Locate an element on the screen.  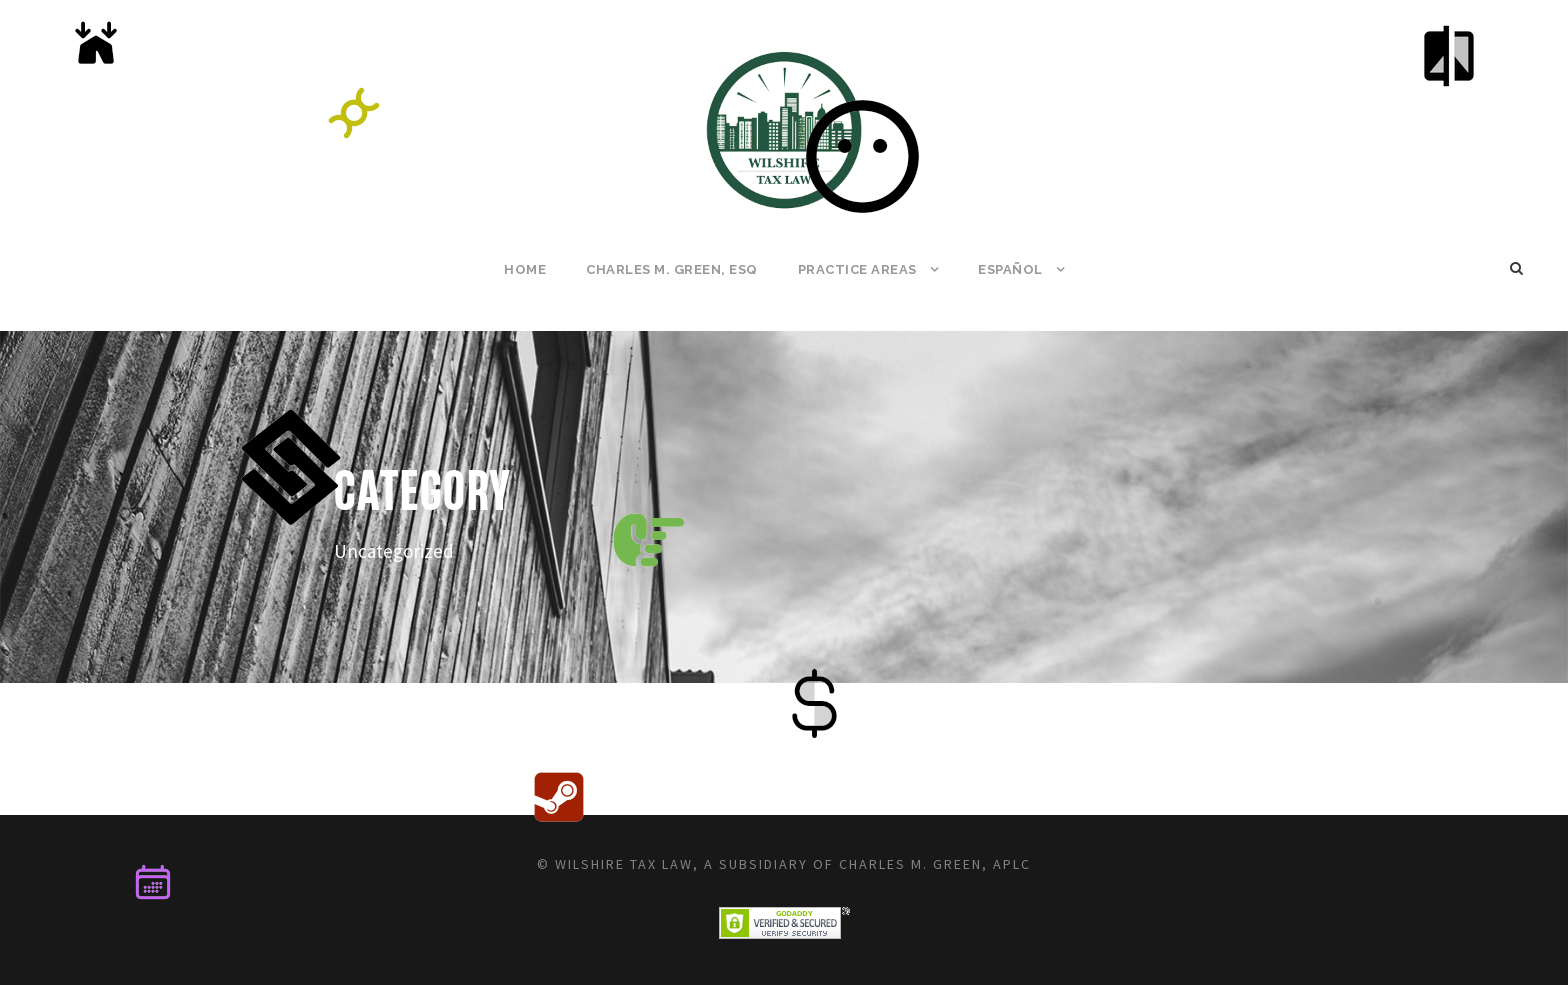
view pricing or payment options is located at coordinates (814, 703).